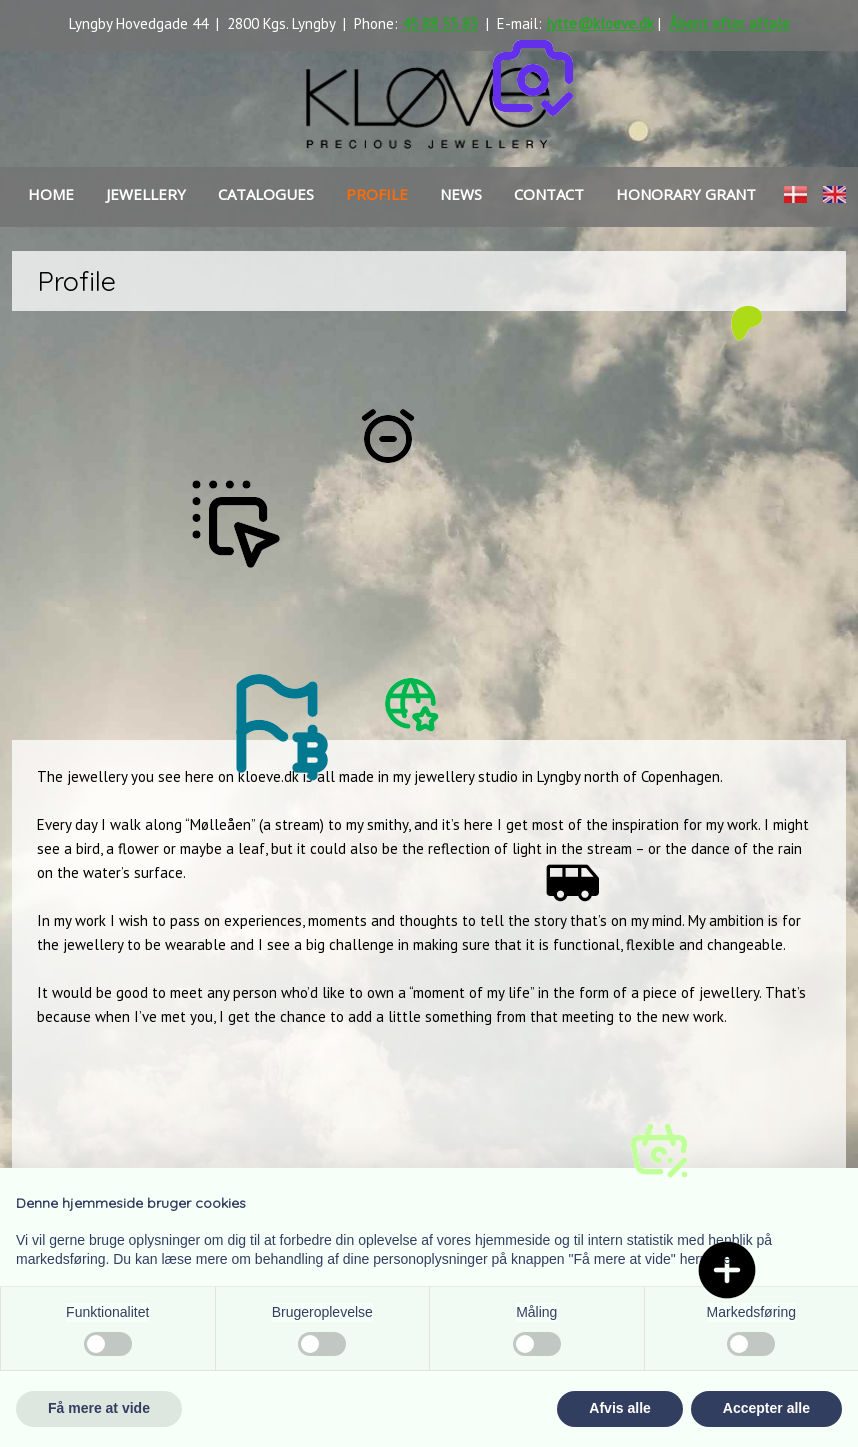 This screenshot has width=858, height=1447. I want to click on flag or mark a bitcoin transaction, so click(277, 722).